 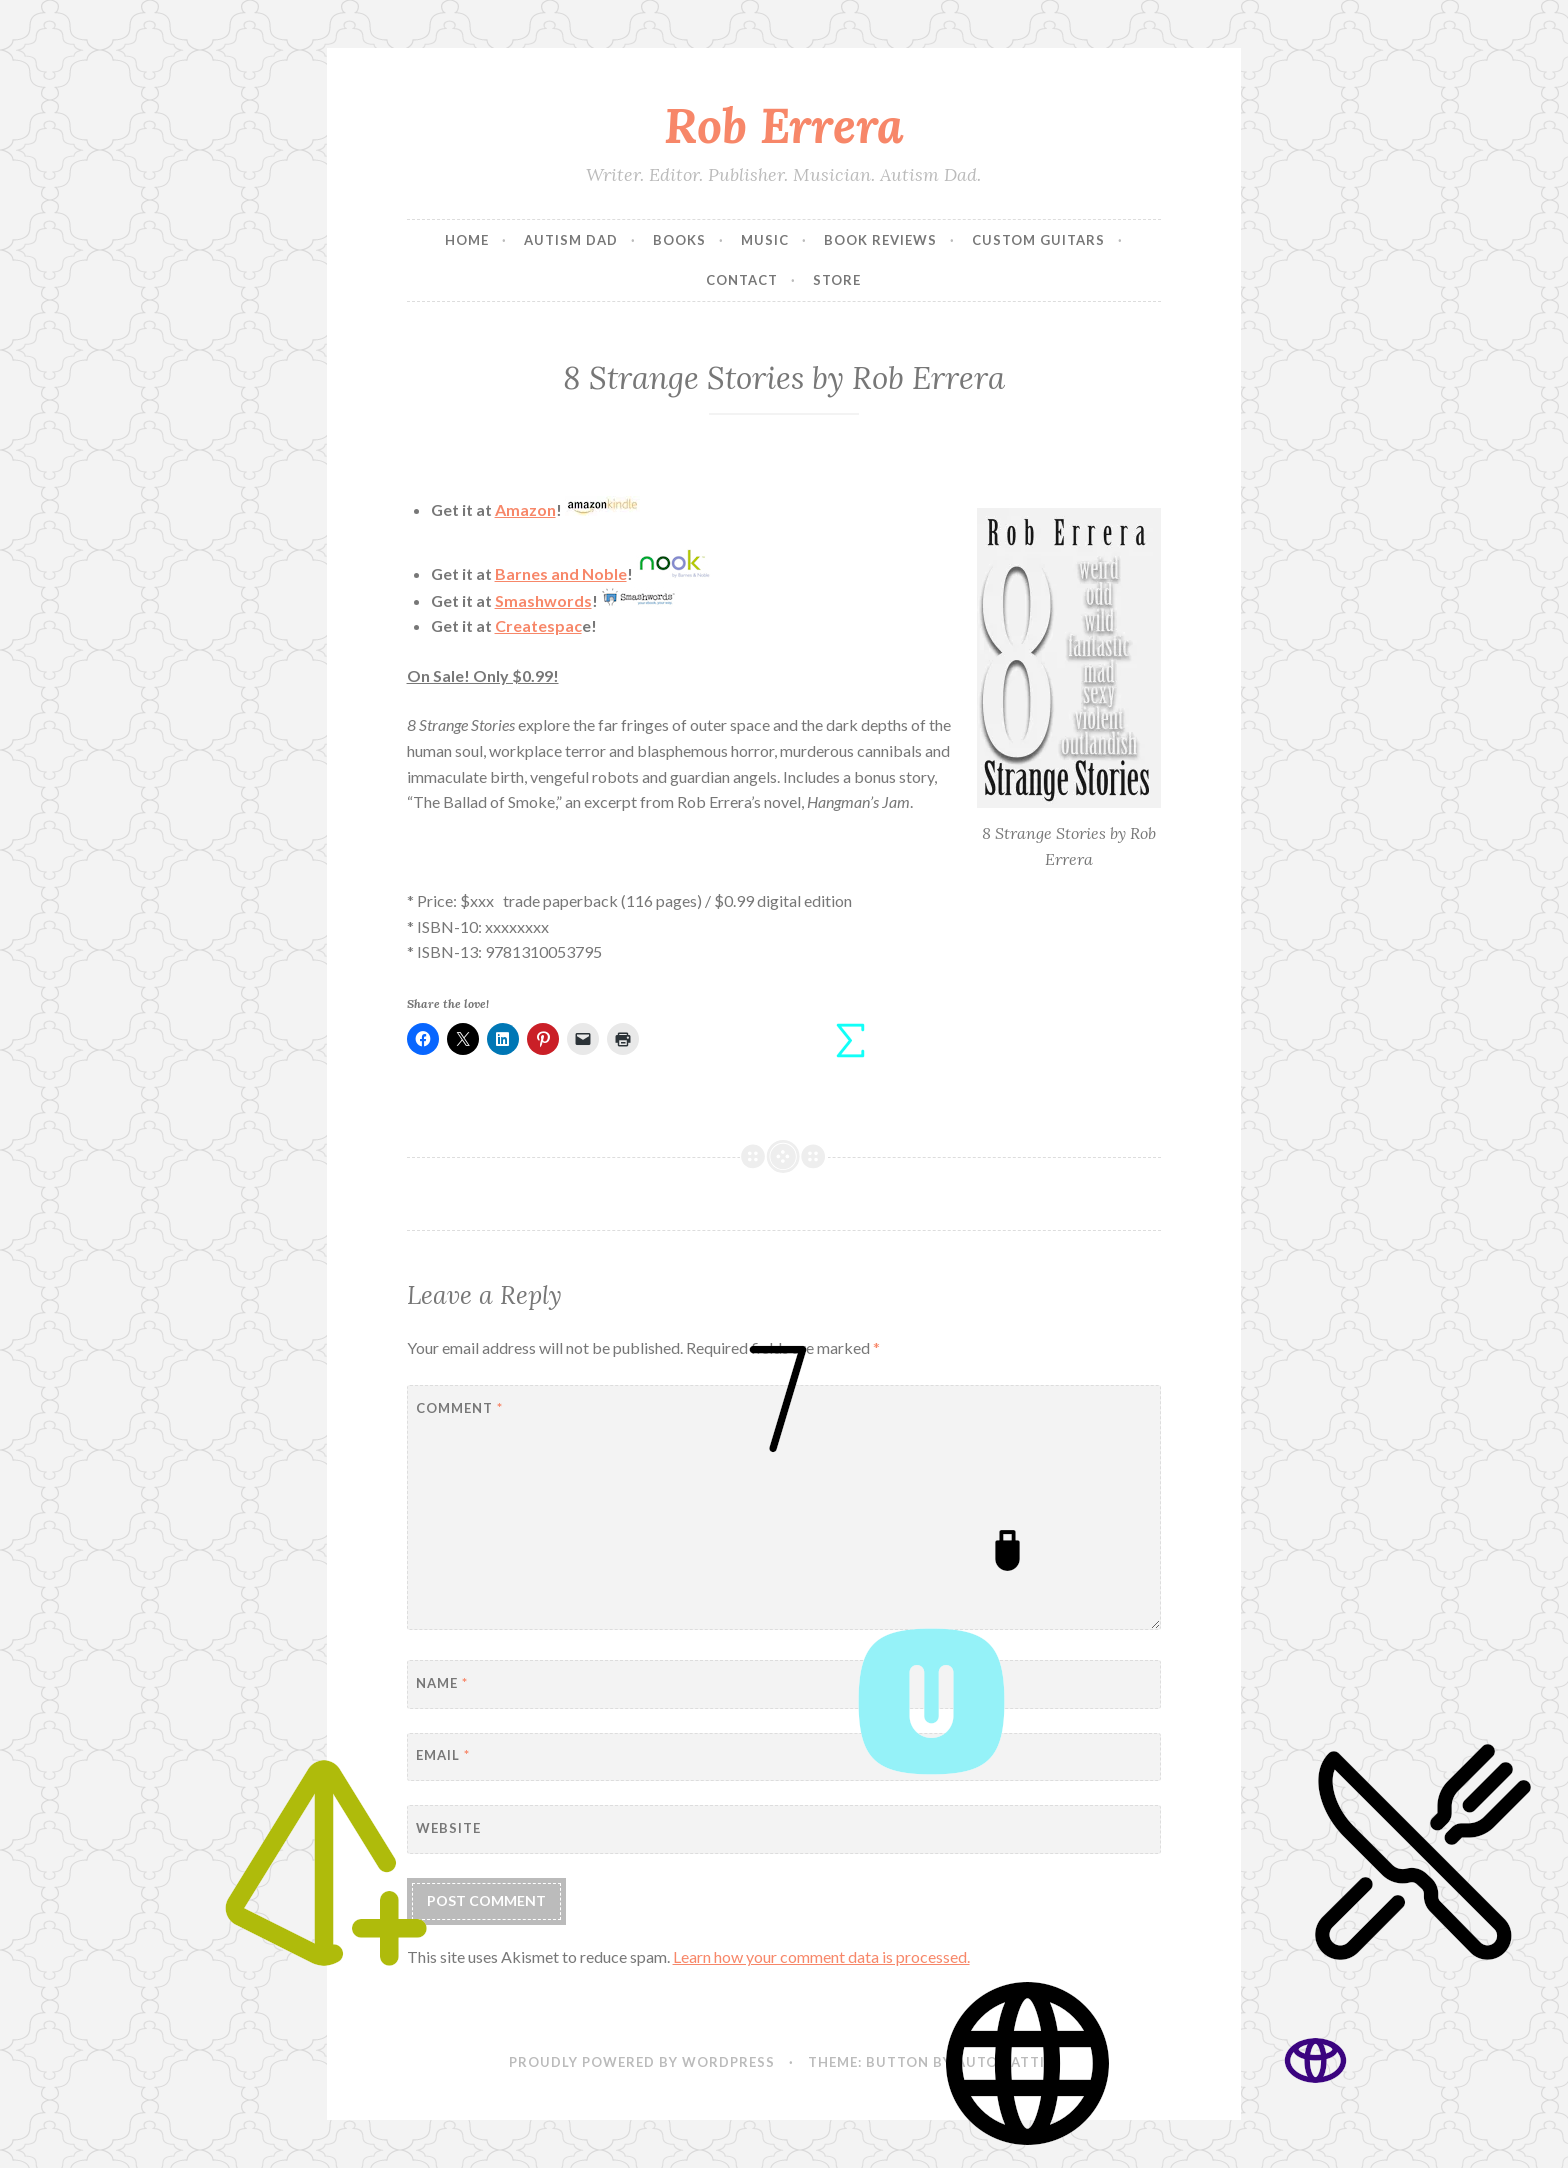 What do you see at coordinates (931, 1701) in the screenshot?
I see `indicates an unread item or status` at bounding box center [931, 1701].